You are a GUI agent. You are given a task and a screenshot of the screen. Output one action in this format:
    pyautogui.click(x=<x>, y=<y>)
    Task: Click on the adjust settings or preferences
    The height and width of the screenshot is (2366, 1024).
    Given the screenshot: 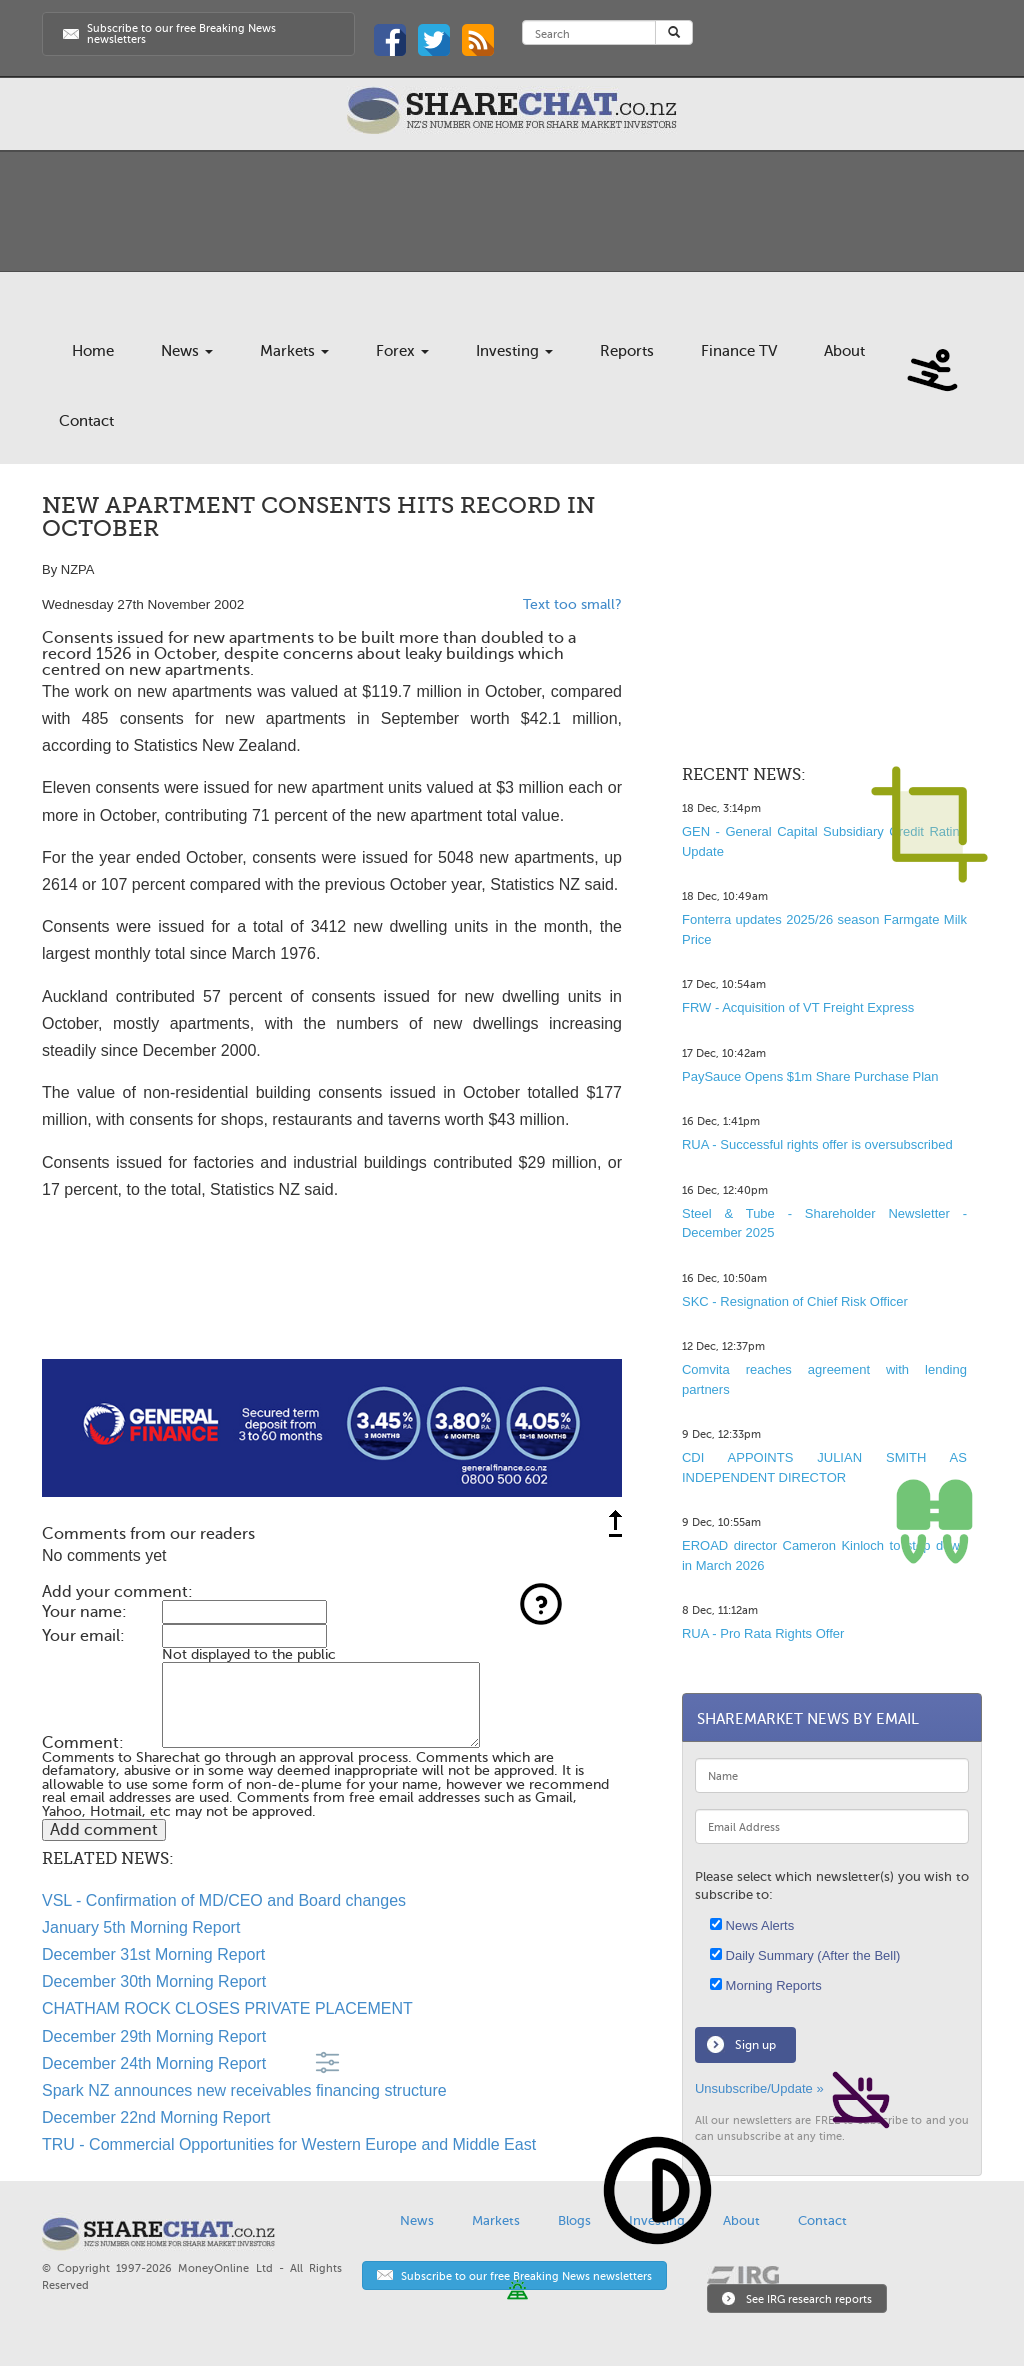 What is the action you would take?
    pyautogui.click(x=327, y=2062)
    